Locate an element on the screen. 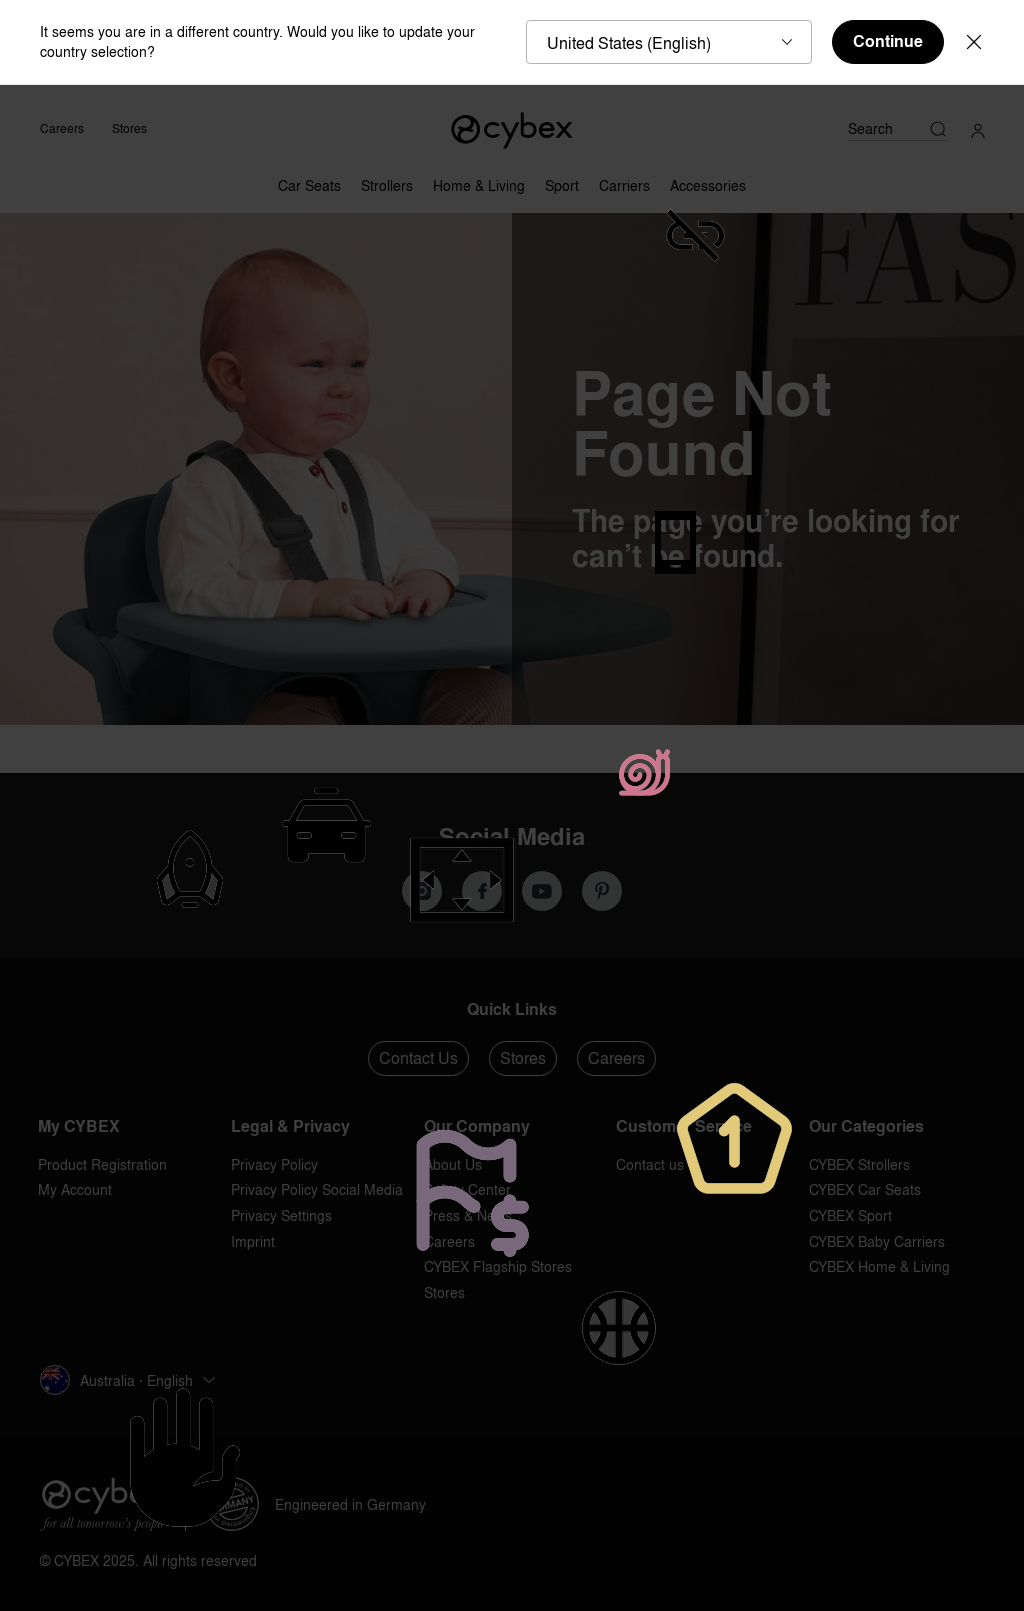 The image size is (1024, 1611). indicates first step or priority level one is located at coordinates (734, 1141).